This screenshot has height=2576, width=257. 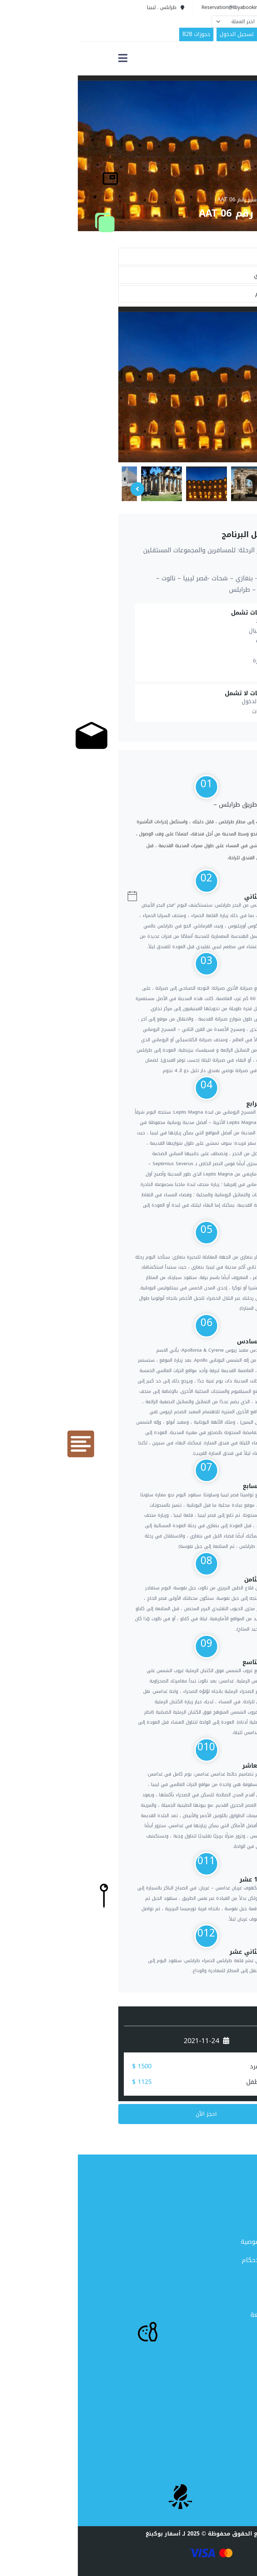 What do you see at coordinates (105, 223) in the screenshot?
I see `copy to clipboard` at bounding box center [105, 223].